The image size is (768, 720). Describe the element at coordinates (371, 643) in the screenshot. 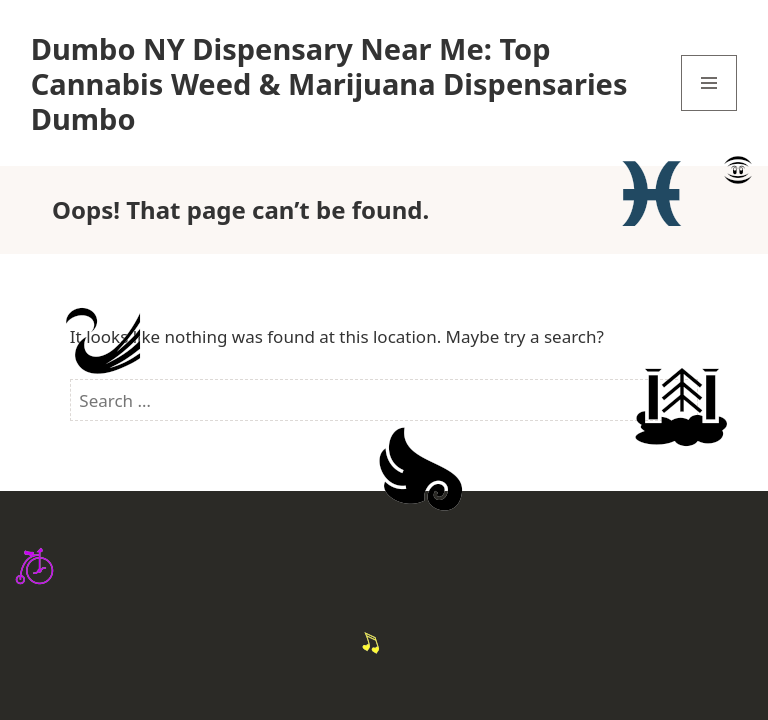

I see `browse romantic or love-themed music` at that location.